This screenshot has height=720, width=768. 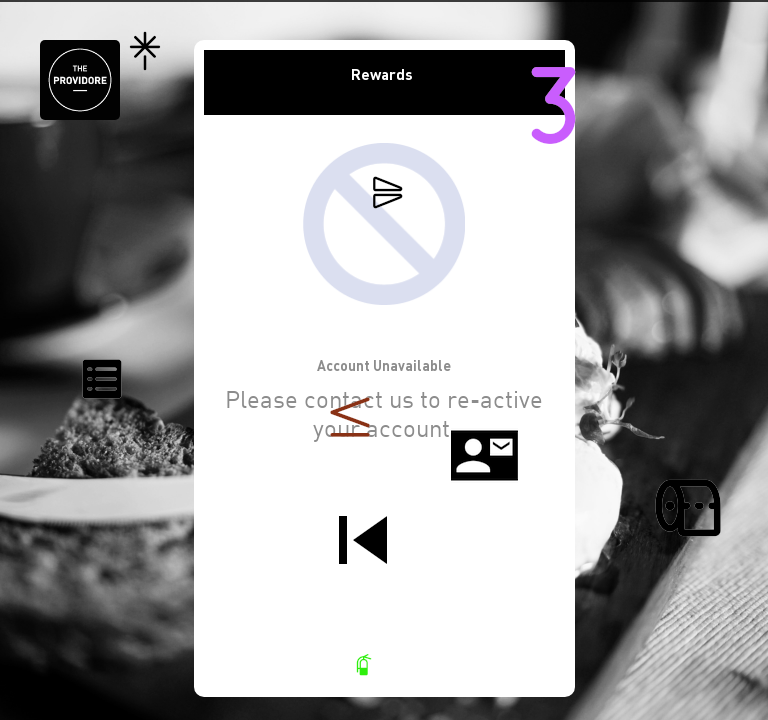 I want to click on indicates restroom or bathroom location, so click(x=688, y=508).